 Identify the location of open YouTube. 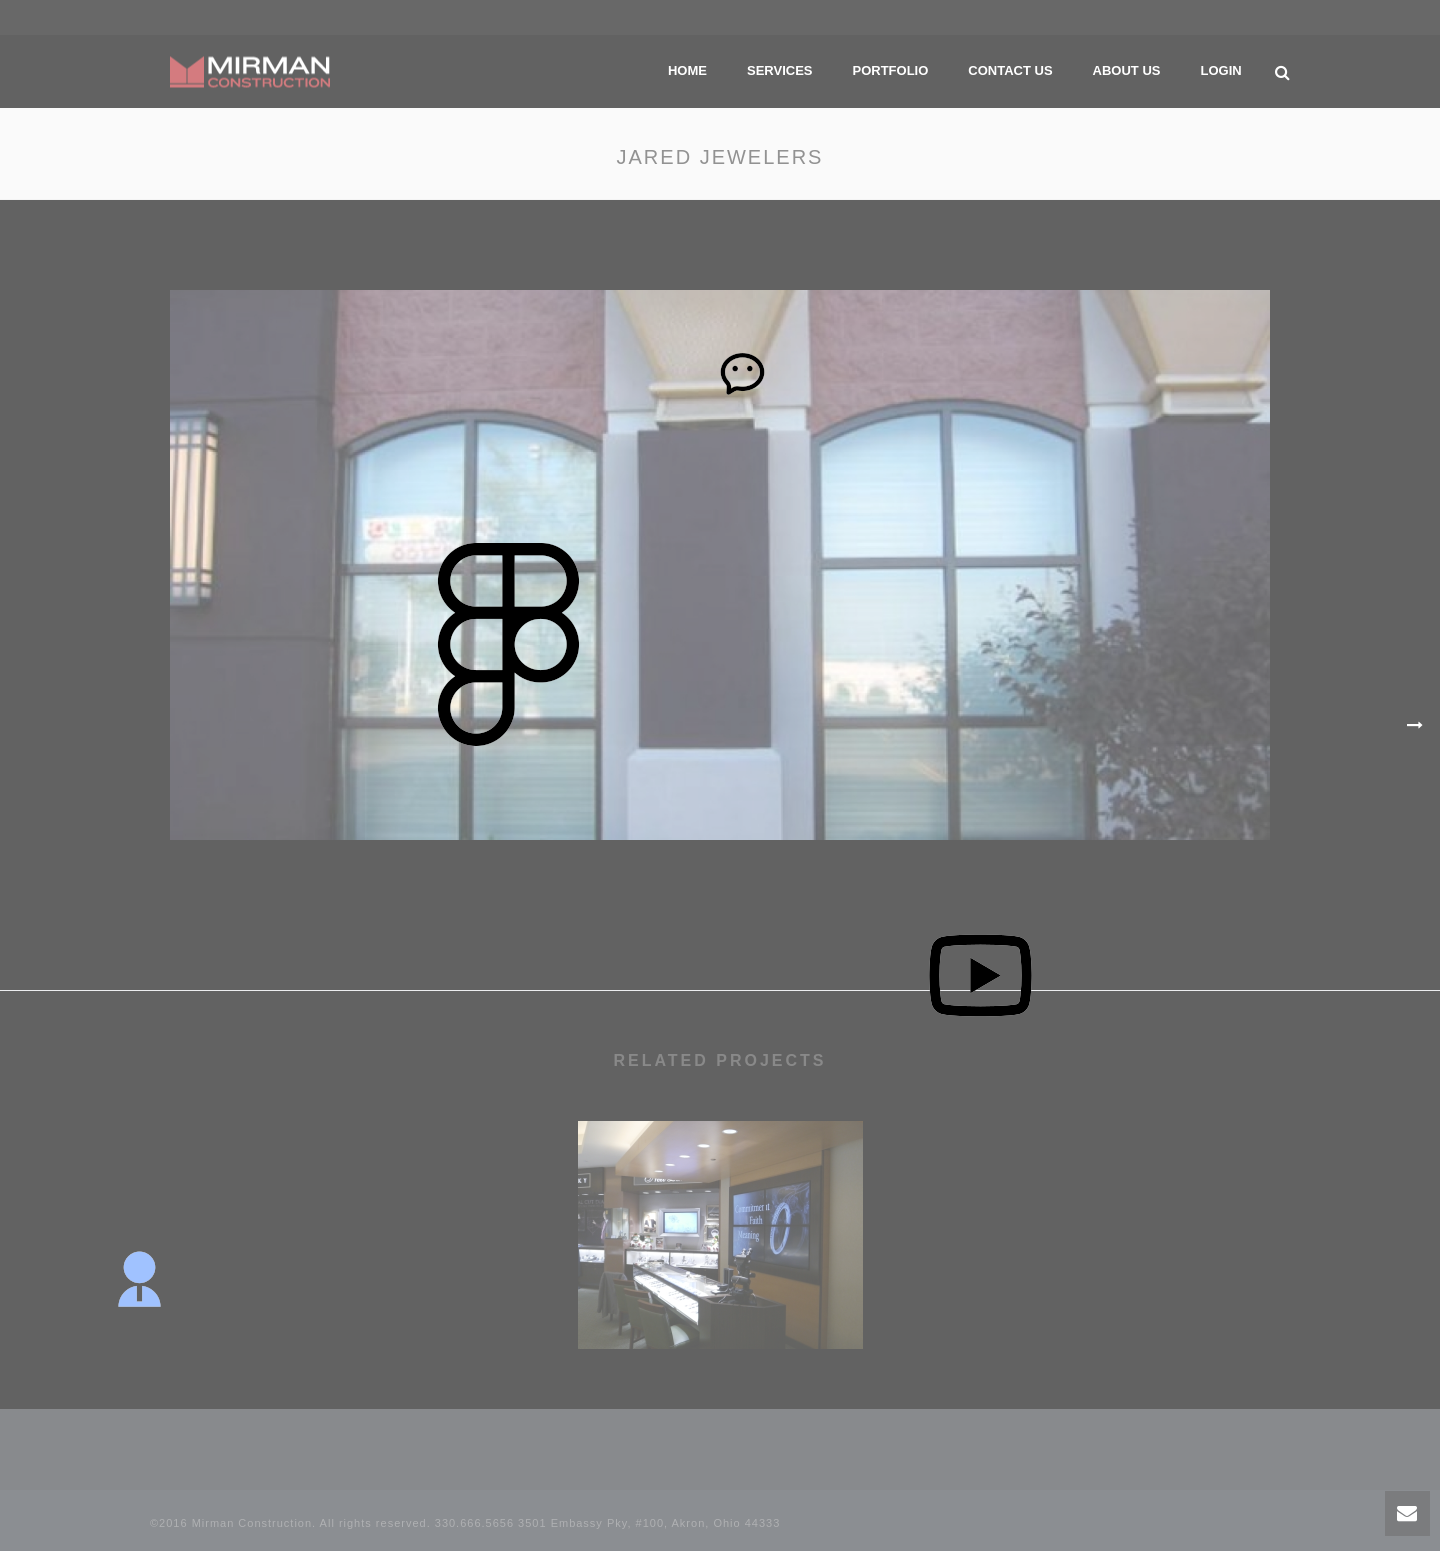
(980, 975).